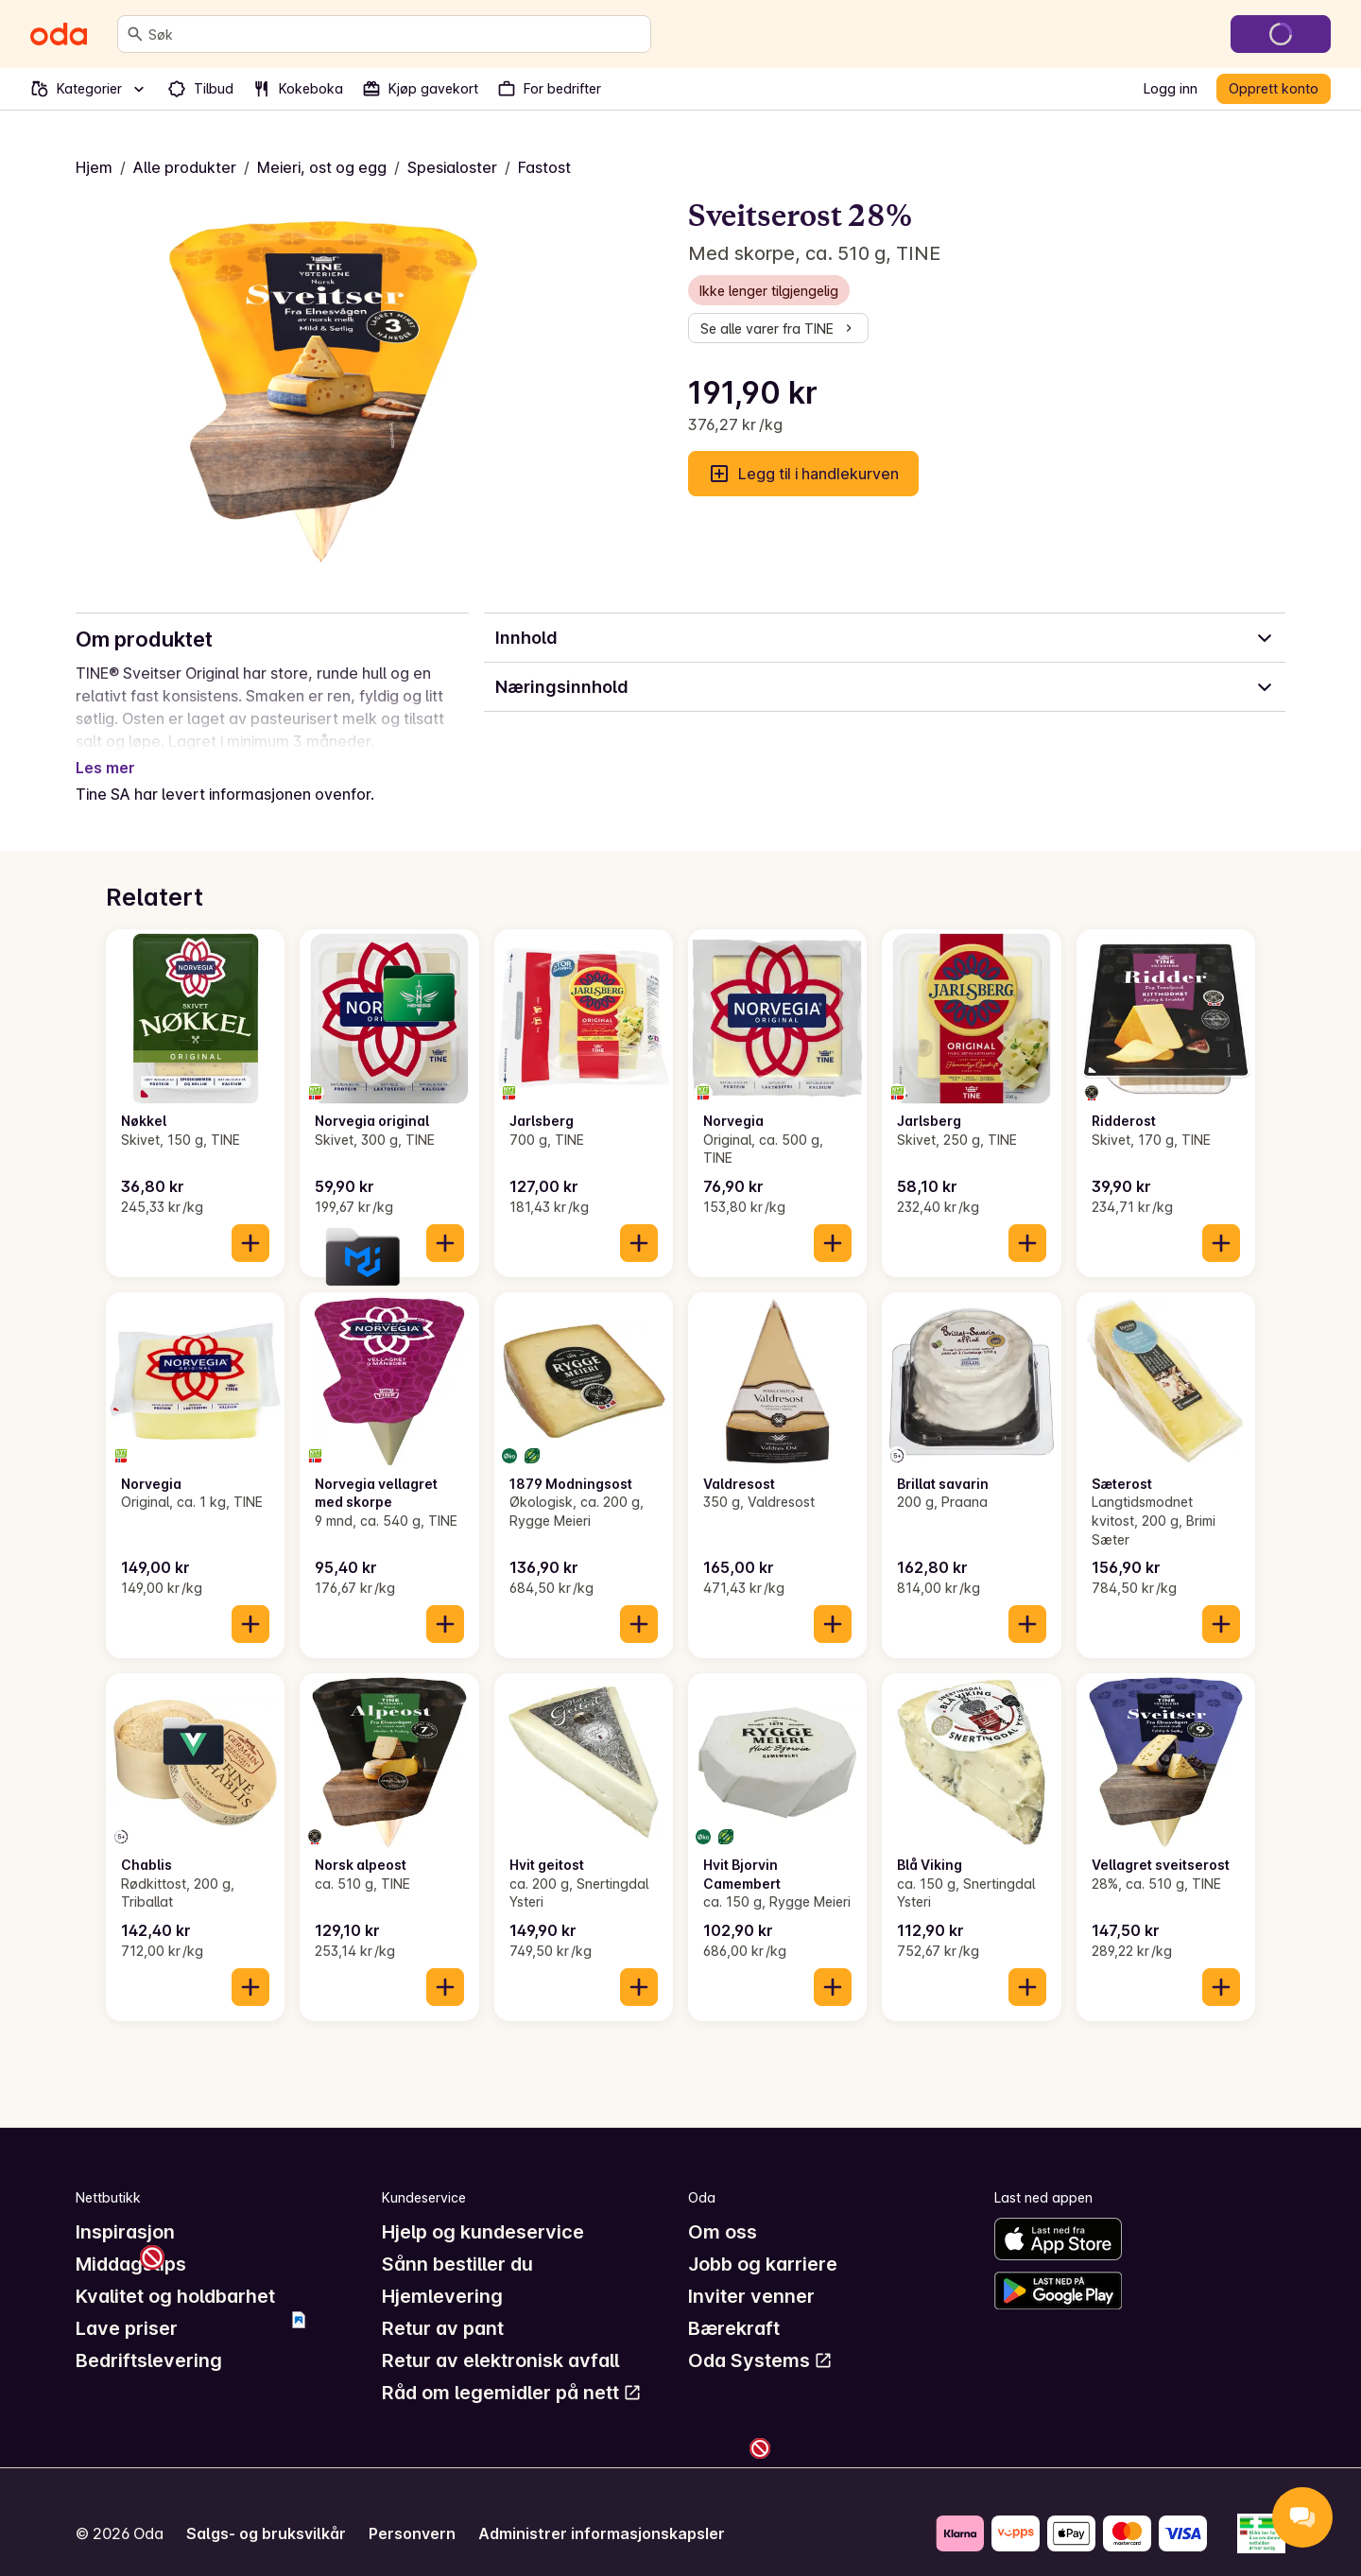 This screenshot has height=2576, width=1361. I want to click on remove a group or team, so click(760, 2448).